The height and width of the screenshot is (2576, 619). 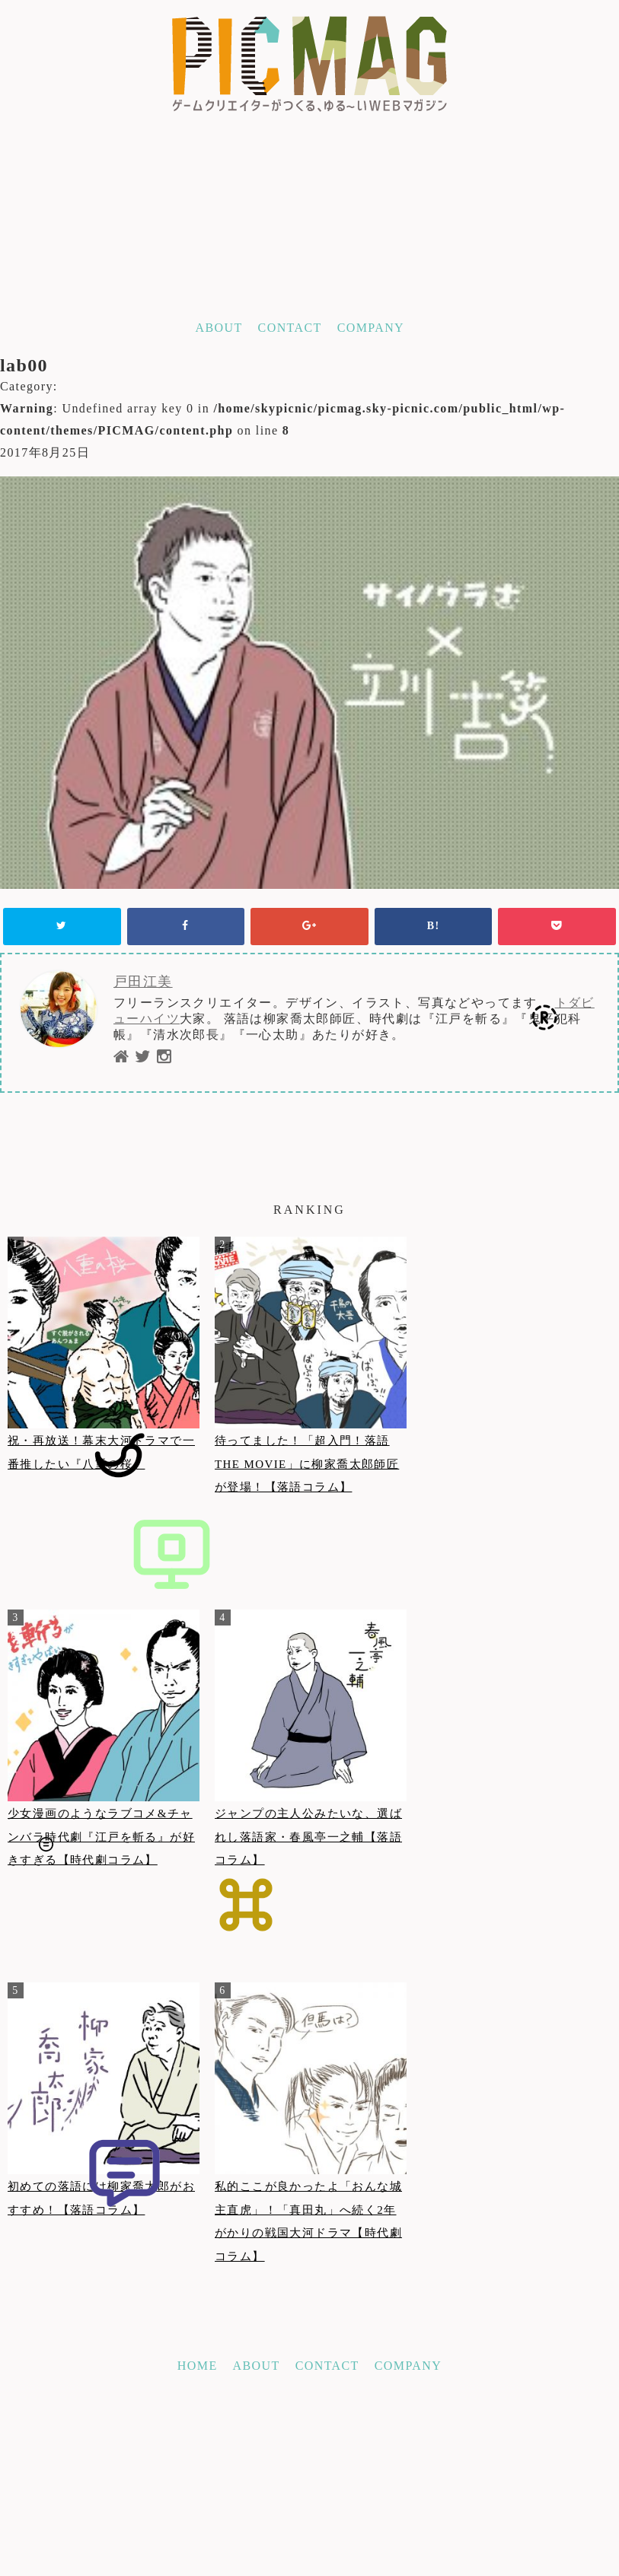 What do you see at coordinates (246, 1905) in the screenshot?
I see `execute a keyboard shortcut or command` at bounding box center [246, 1905].